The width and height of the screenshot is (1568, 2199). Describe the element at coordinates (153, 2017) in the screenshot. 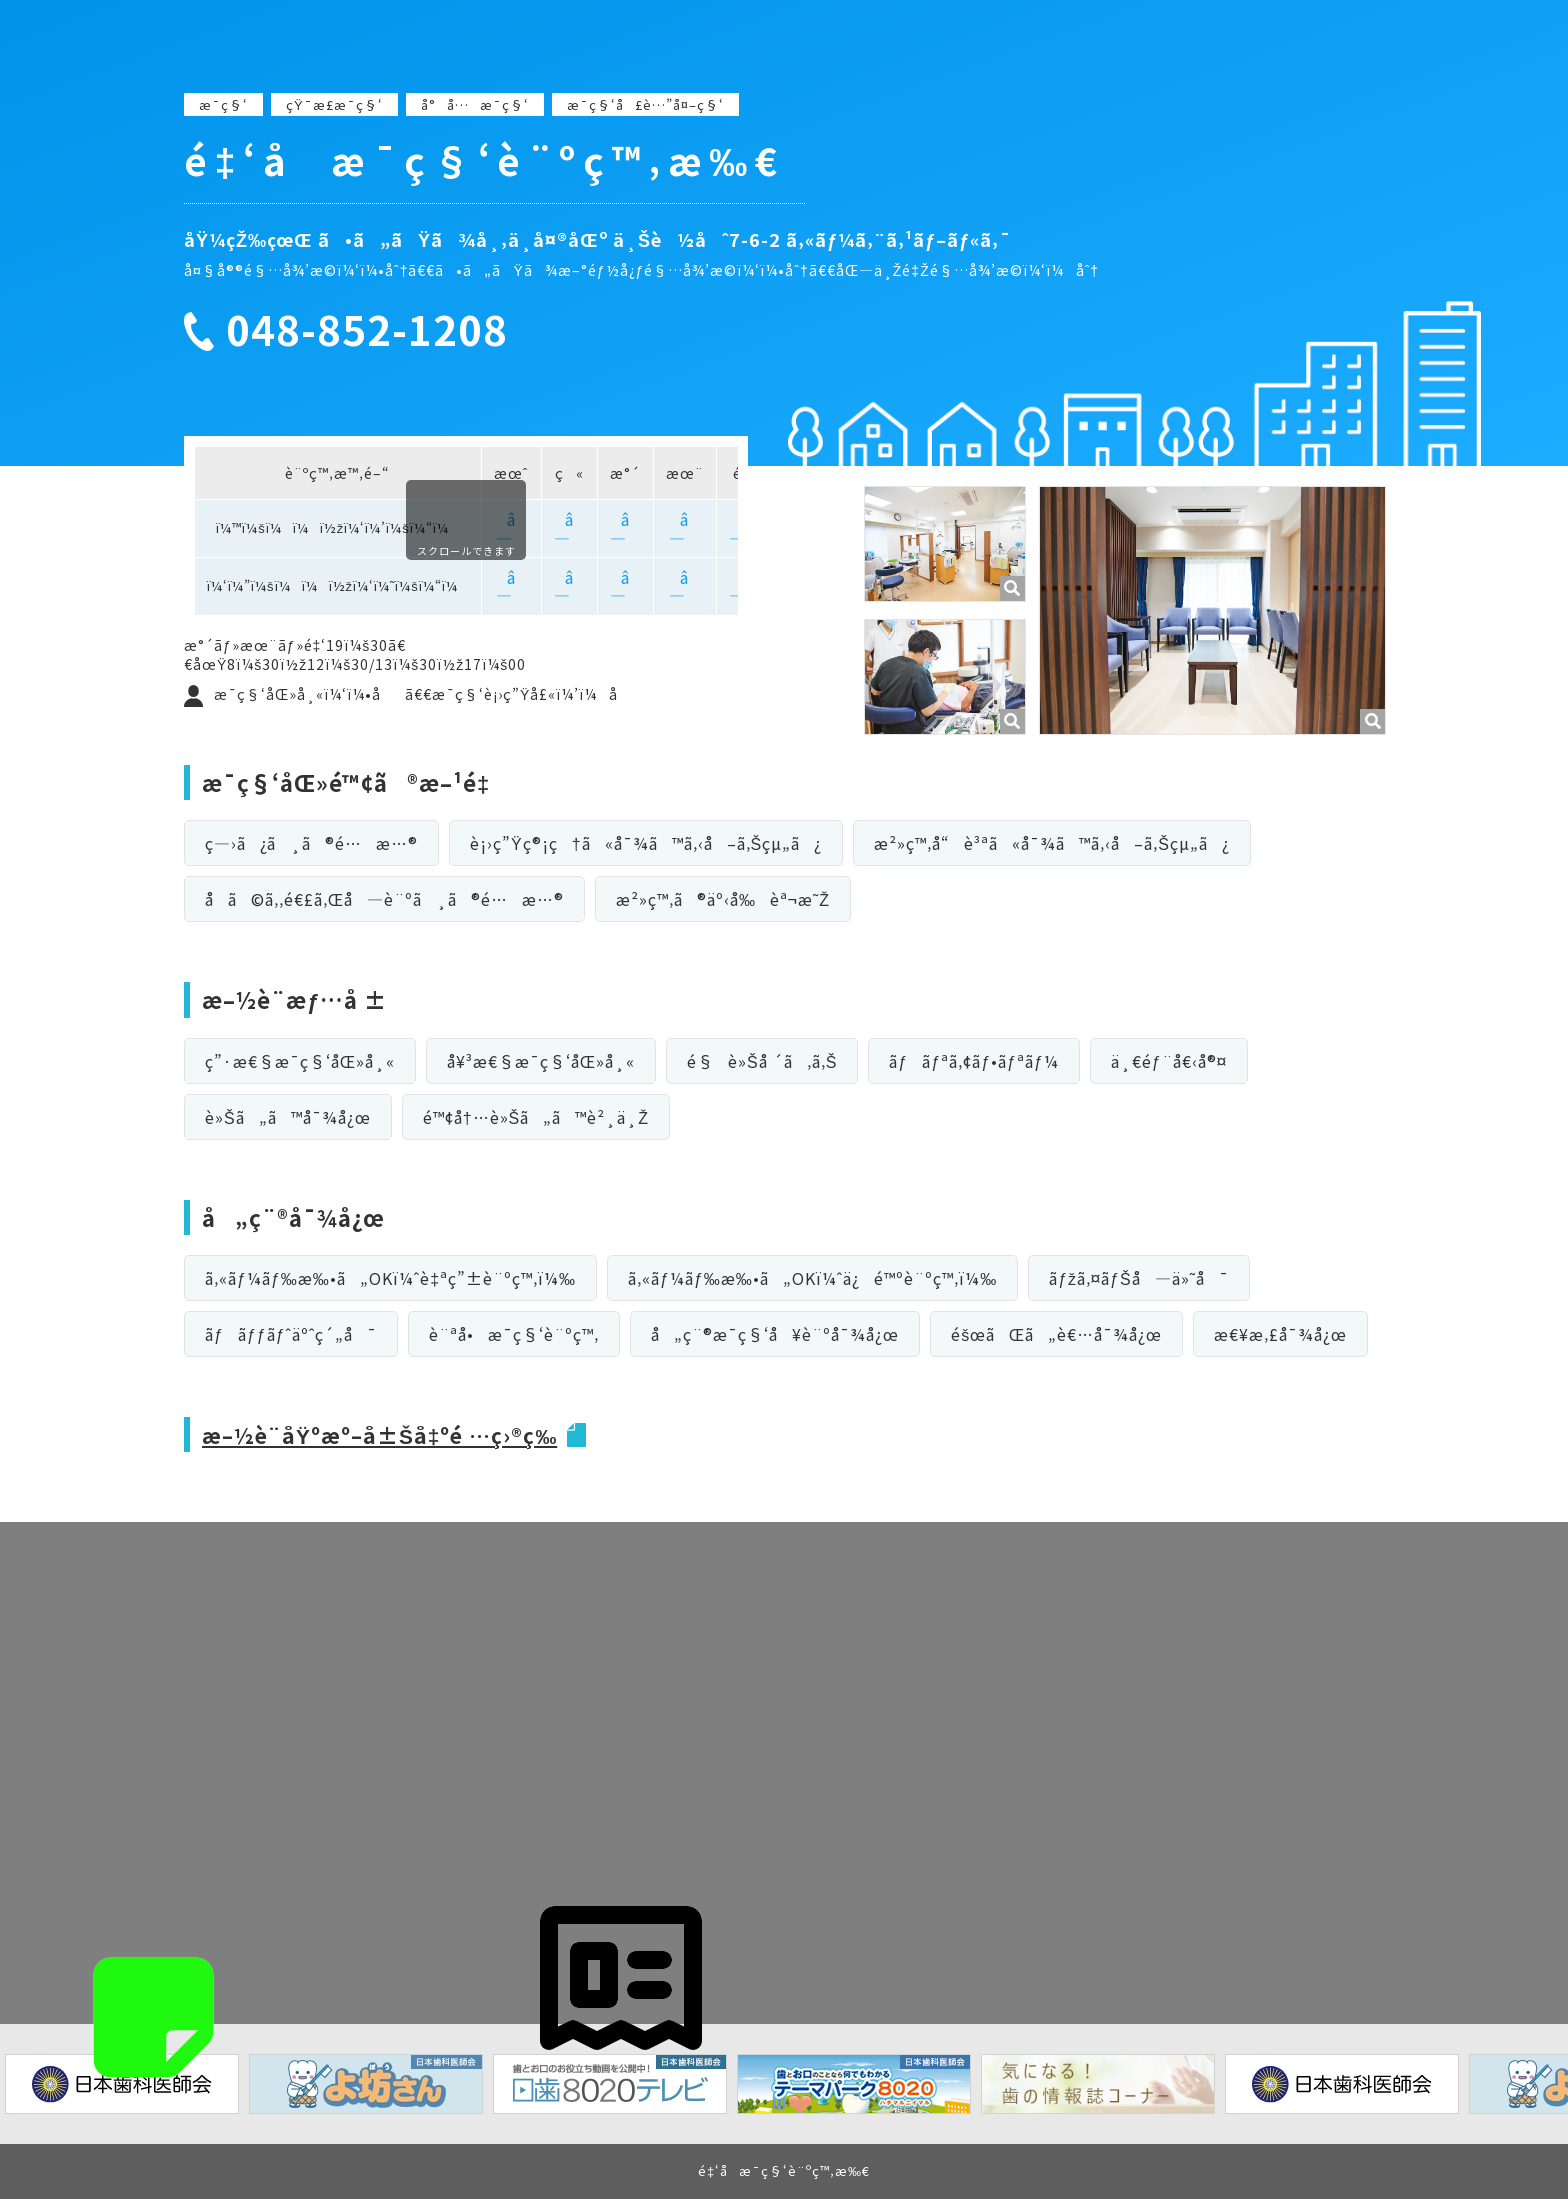

I see `create a new note` at that location.